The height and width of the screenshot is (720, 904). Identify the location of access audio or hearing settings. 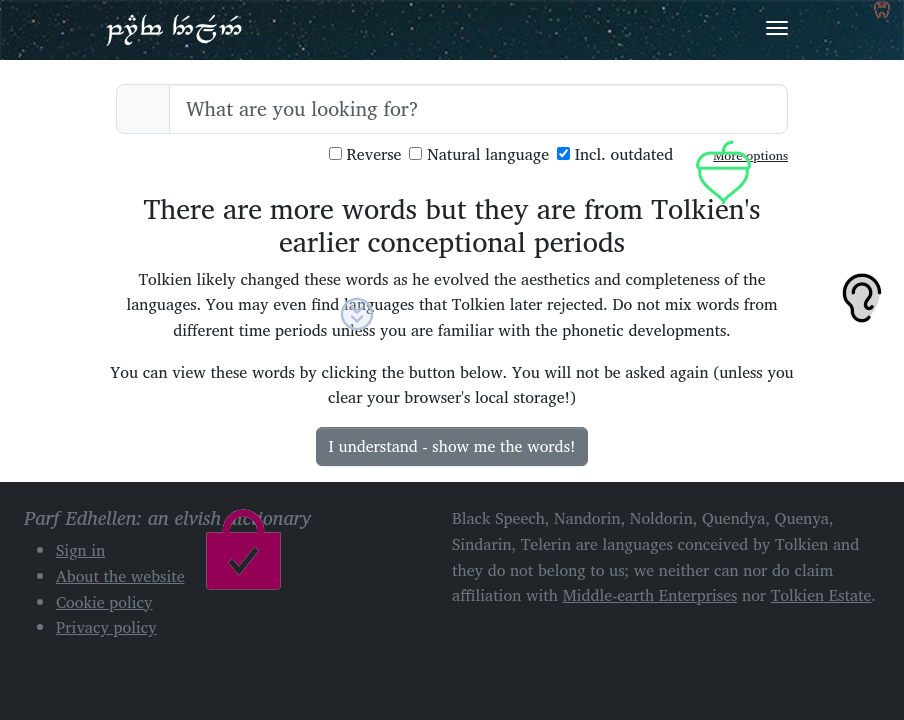
(862, 298).